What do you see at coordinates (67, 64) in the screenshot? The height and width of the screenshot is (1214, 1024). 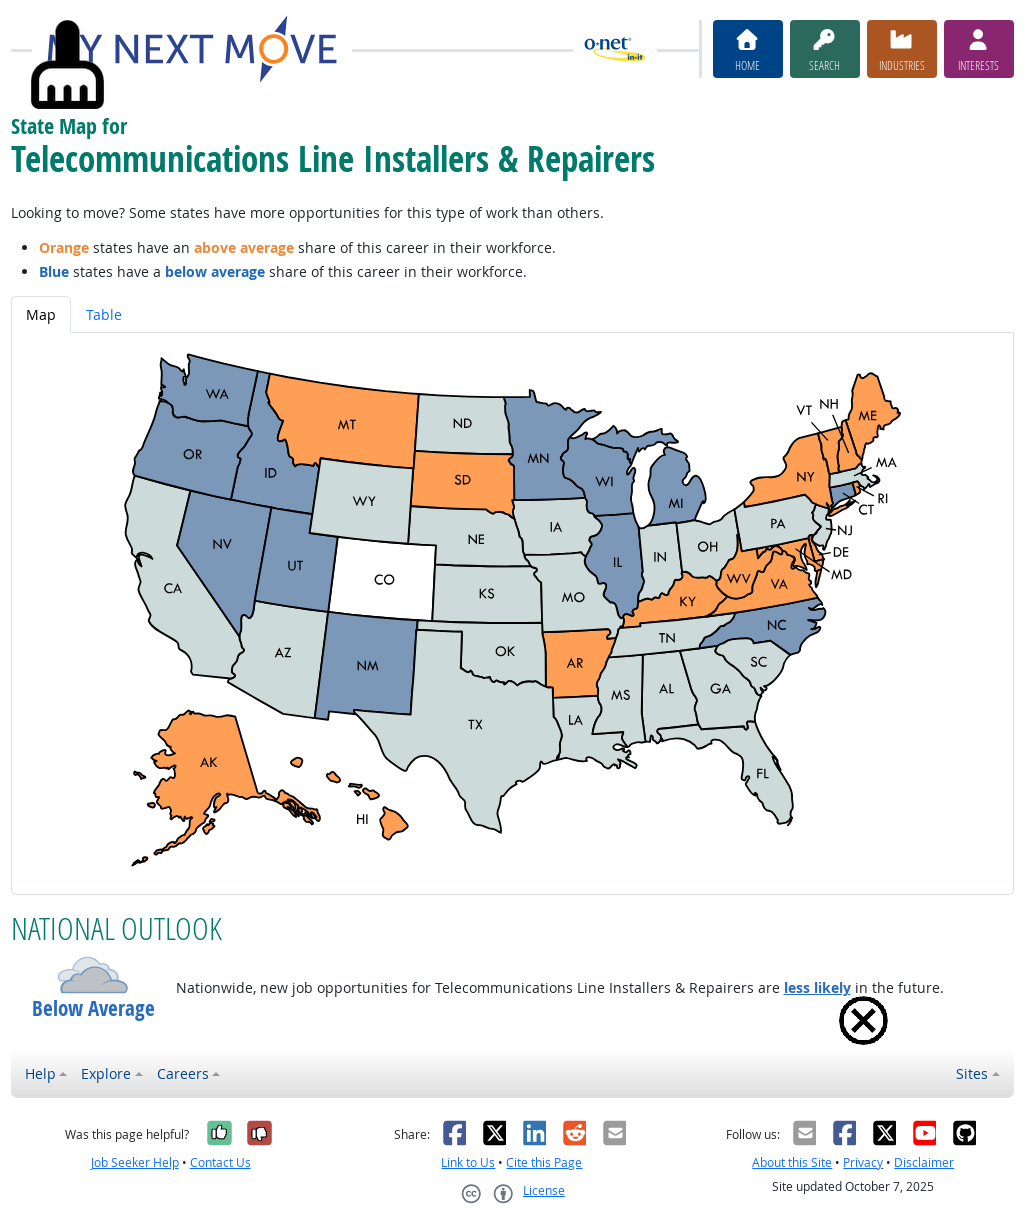 I see `access cleaning or housekeeping services` at bounding box center [67, 64].